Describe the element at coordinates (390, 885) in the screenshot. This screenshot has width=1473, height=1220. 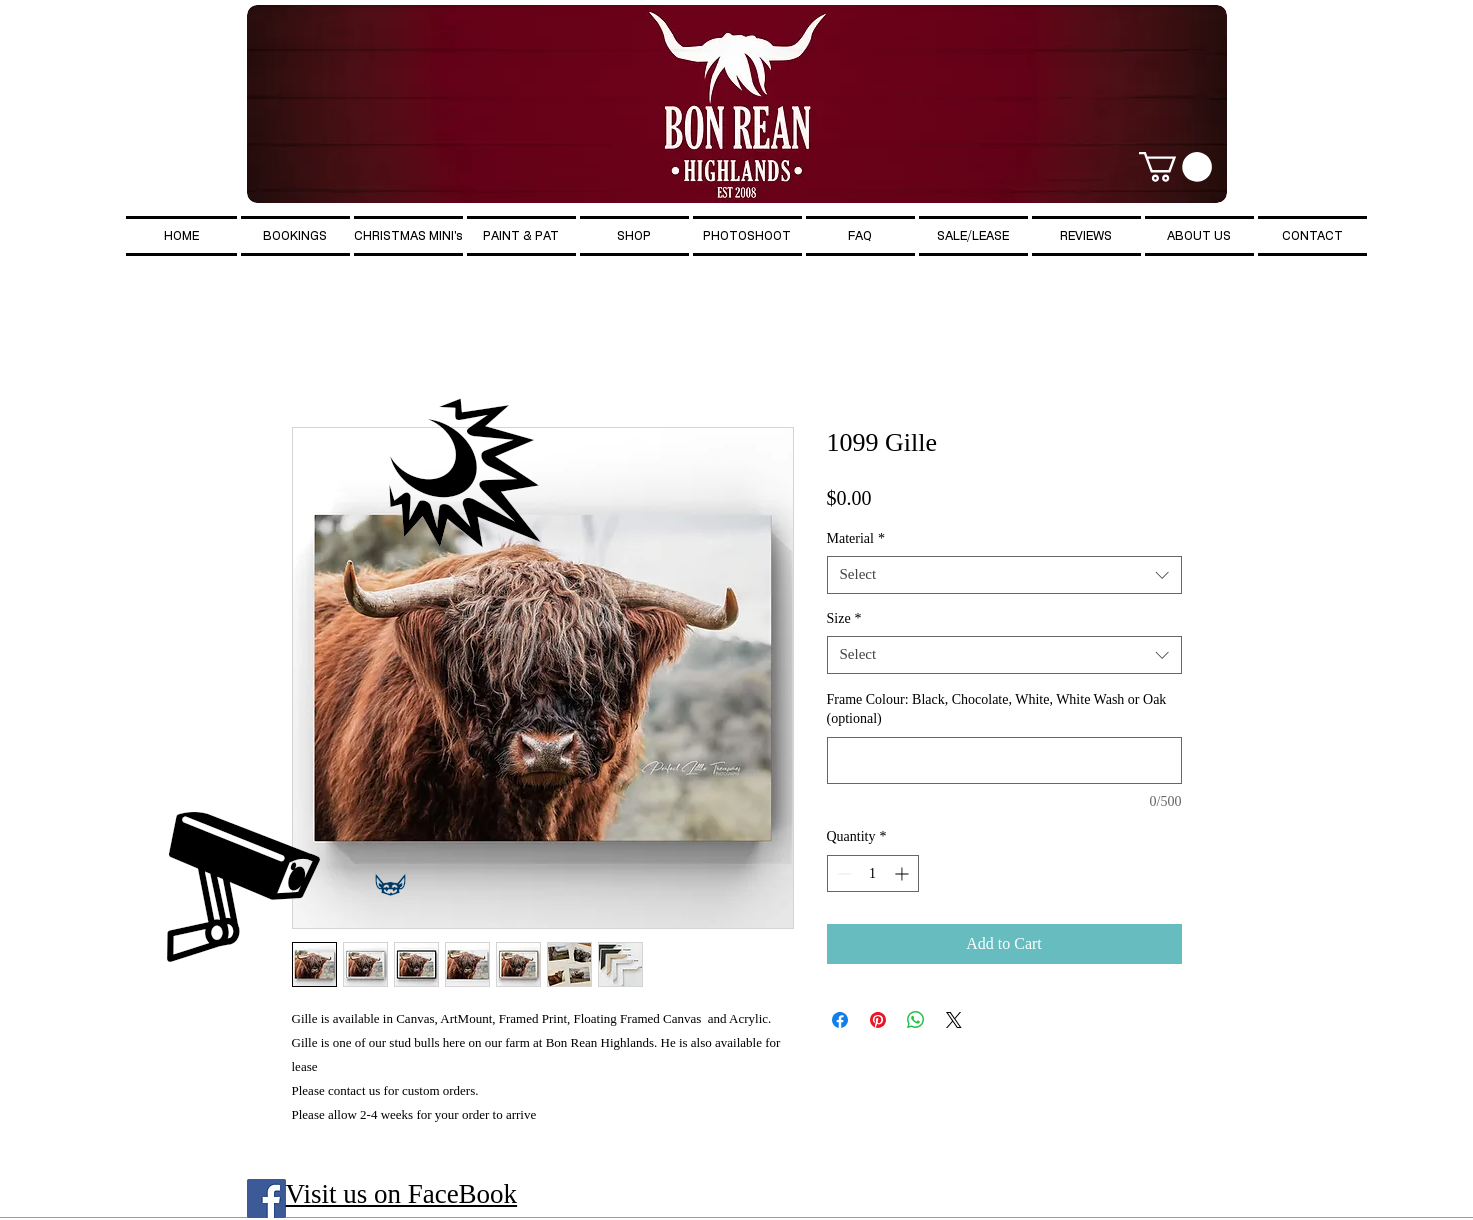
I see `select goblin character or enemy type` at that location.